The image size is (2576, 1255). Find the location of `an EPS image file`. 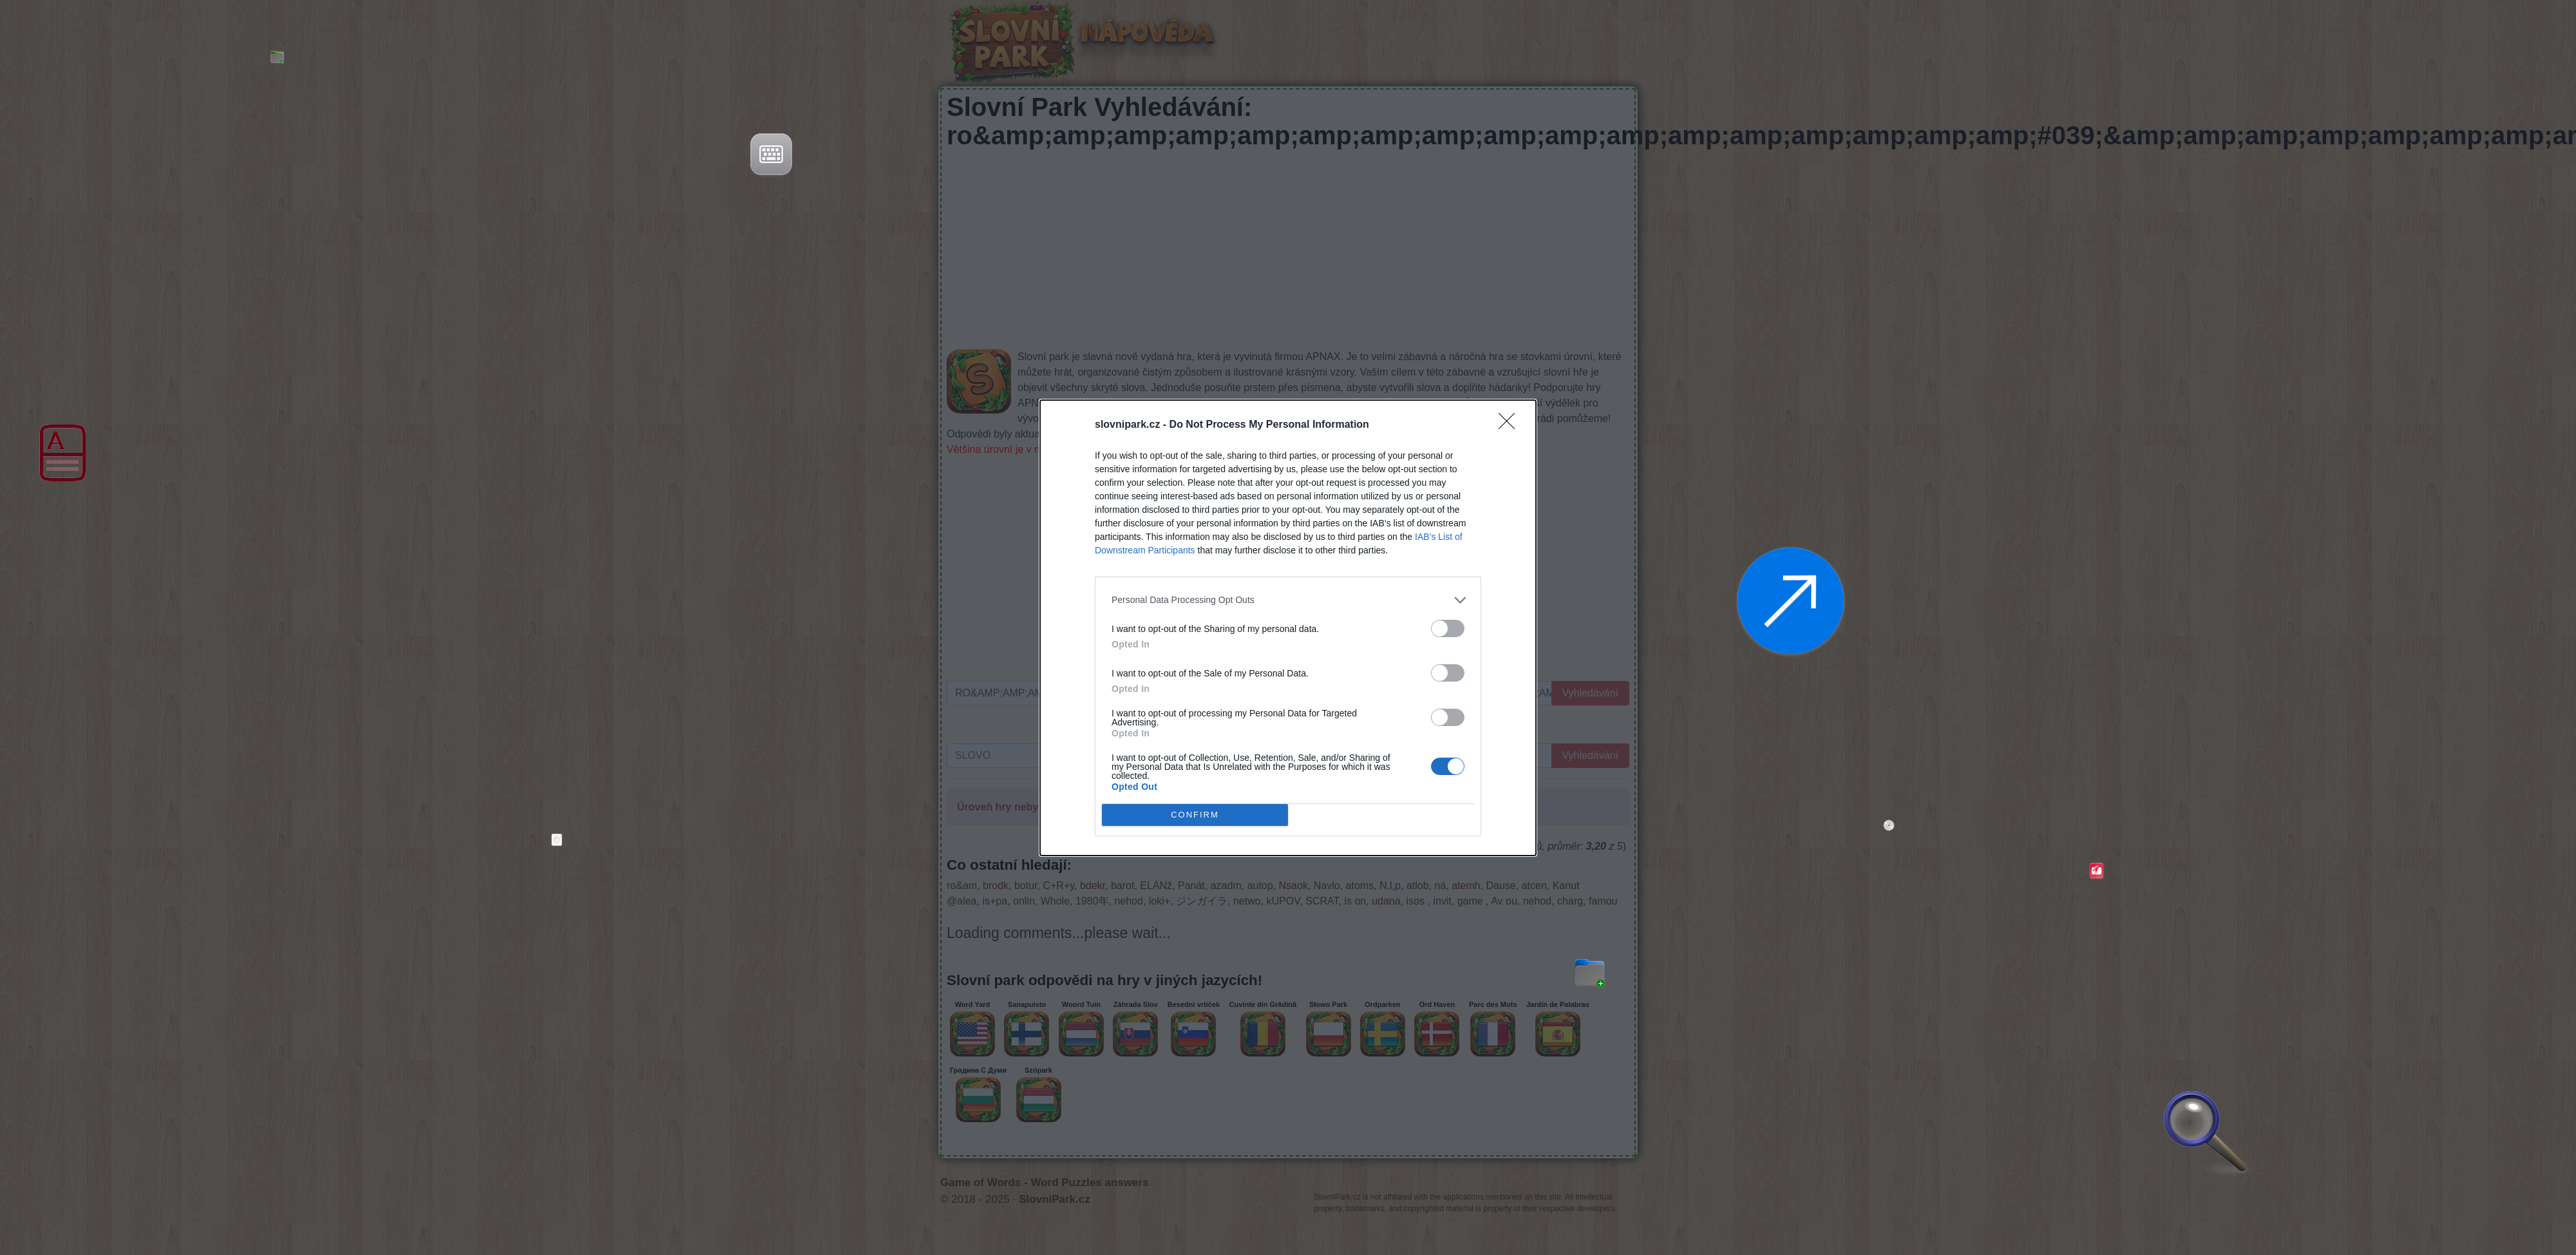

an EPS image file is located at coordinates (2096, 870).